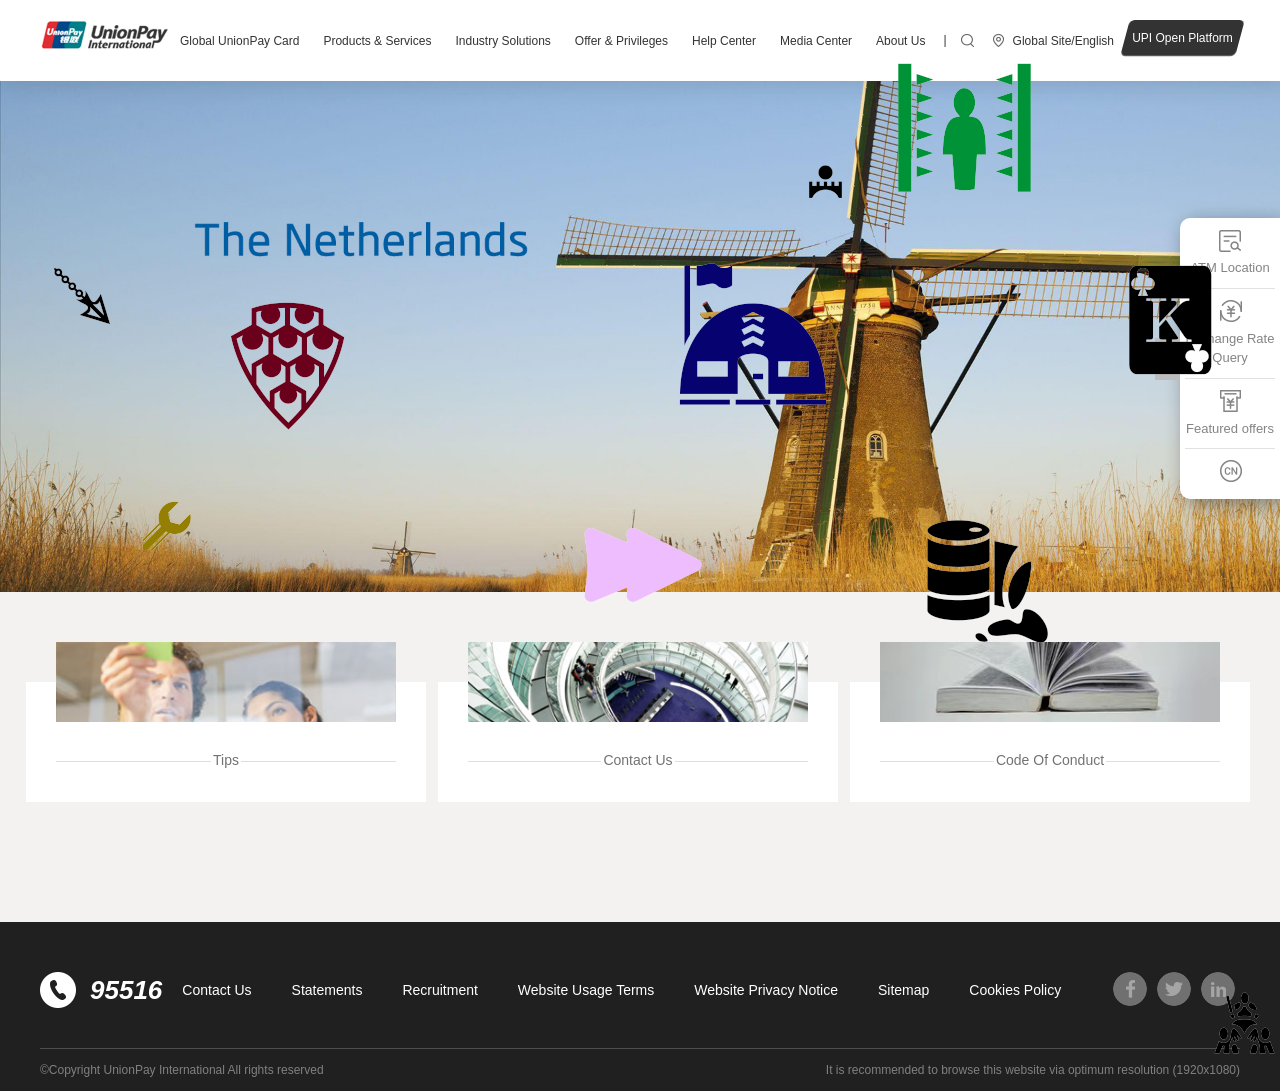 The height and width of the screenshot is (1091, 1280). I want to click on access settings or configuration options, so click(167, 526).